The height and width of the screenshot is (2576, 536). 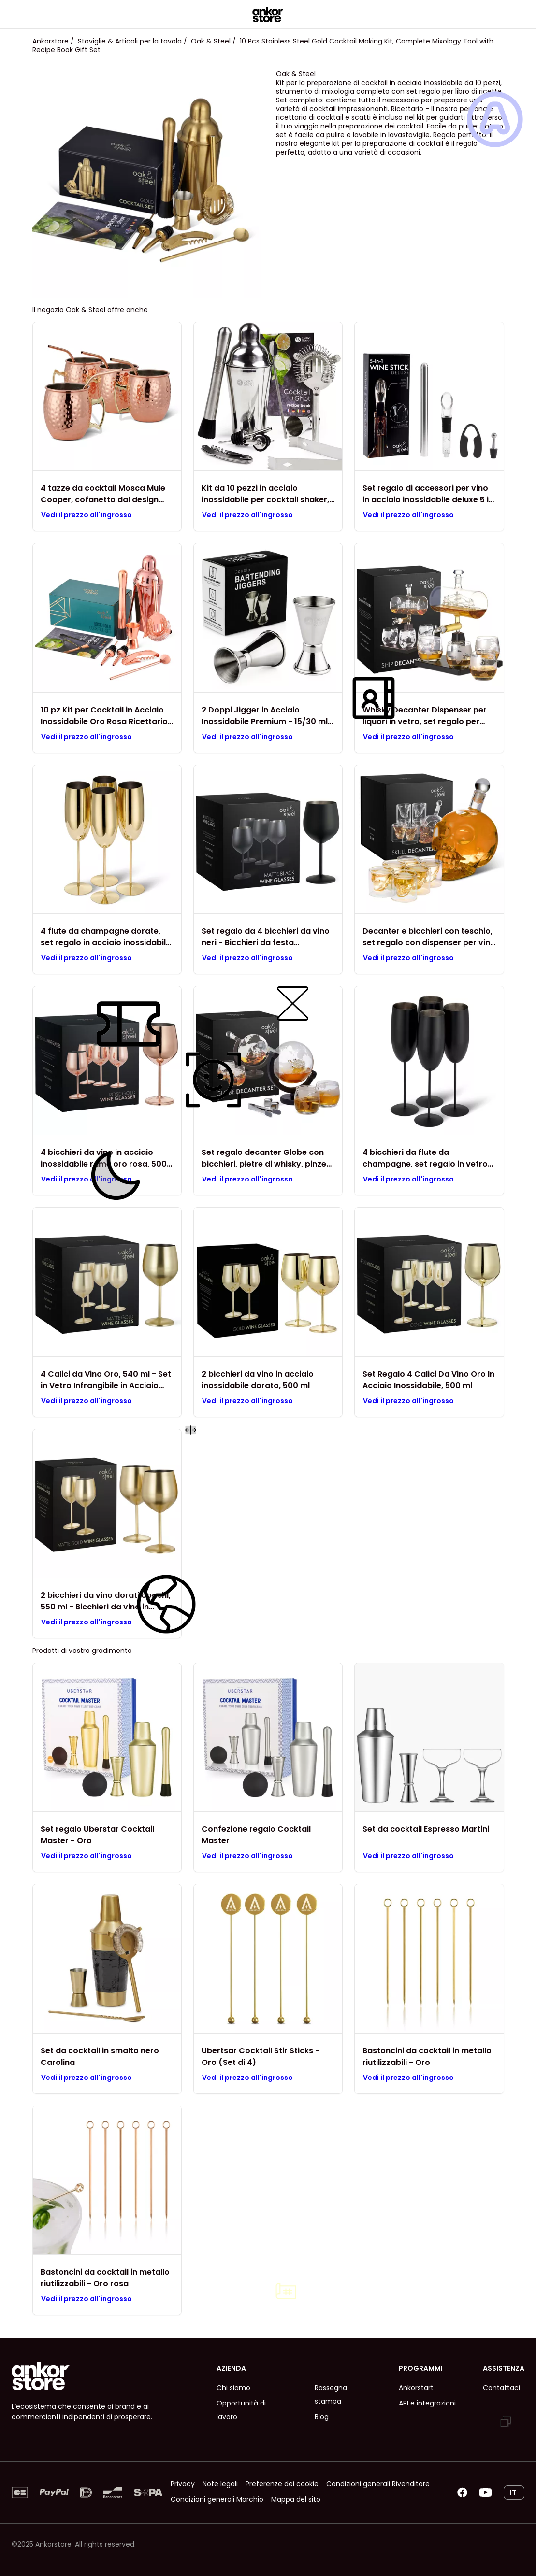 I want to click on view your tickets or passes, so click(x=129, y=1024).